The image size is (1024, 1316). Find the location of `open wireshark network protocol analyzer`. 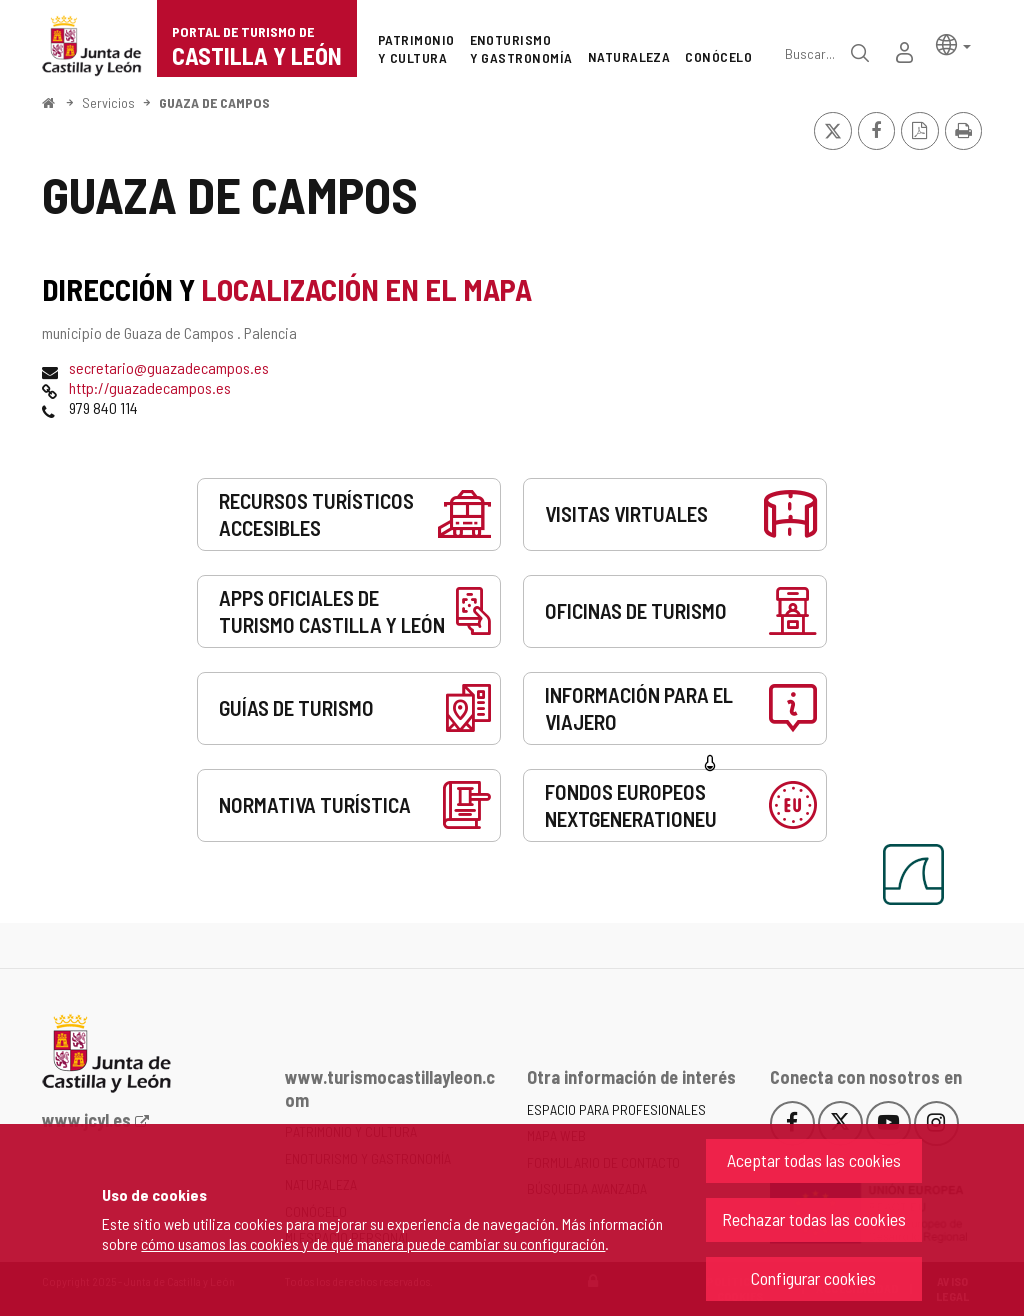

open wireshark network protocol analyzer is located at coordinates (913, 874).